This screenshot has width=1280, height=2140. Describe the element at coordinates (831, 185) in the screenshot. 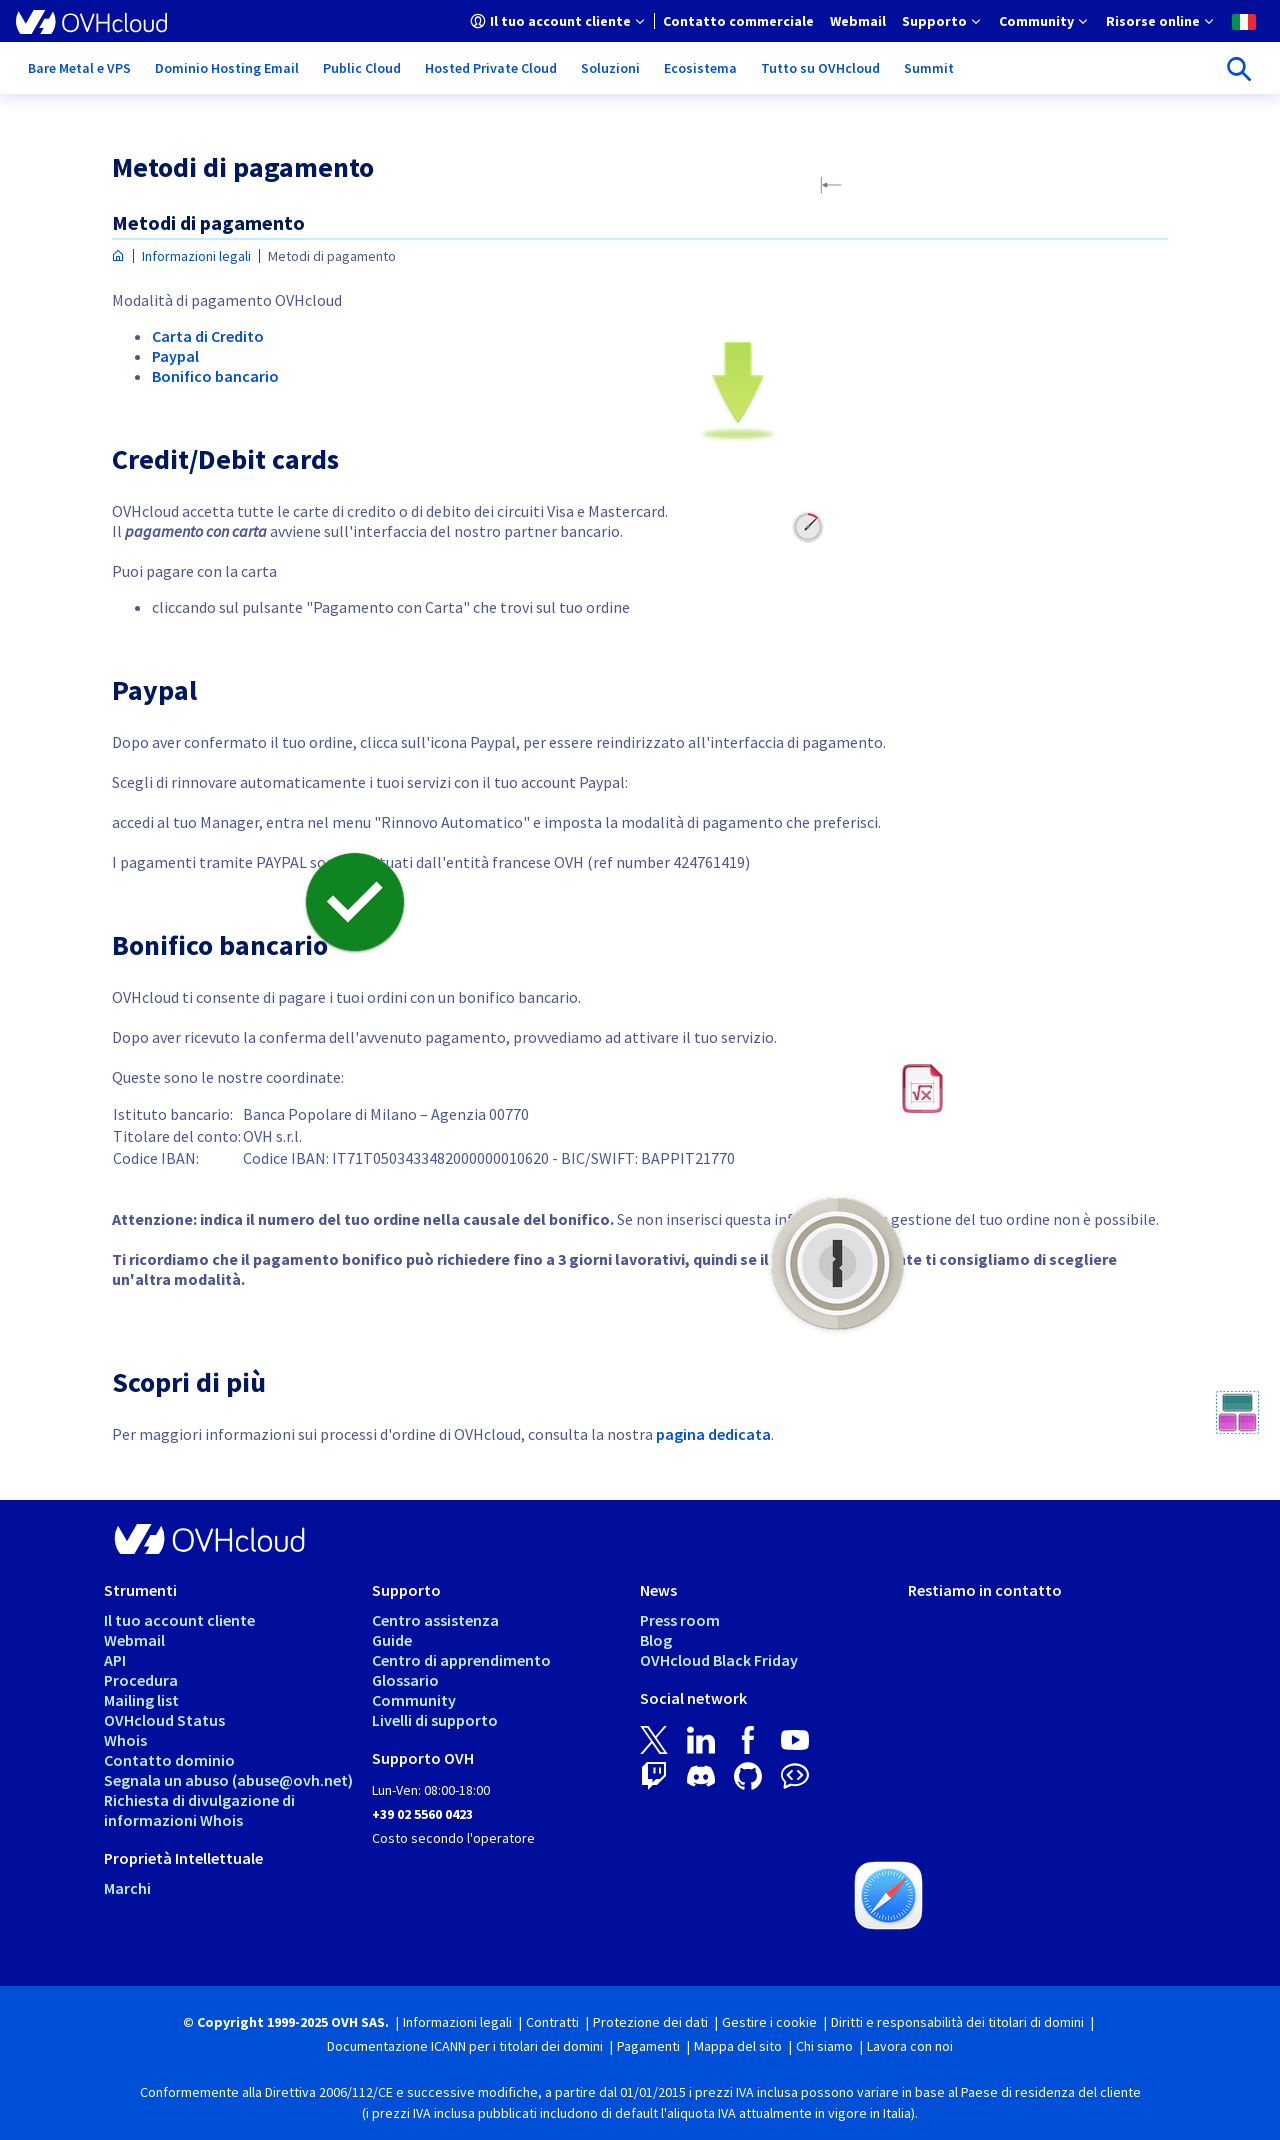

I see `go to the first item in a list or sequence` at that location.